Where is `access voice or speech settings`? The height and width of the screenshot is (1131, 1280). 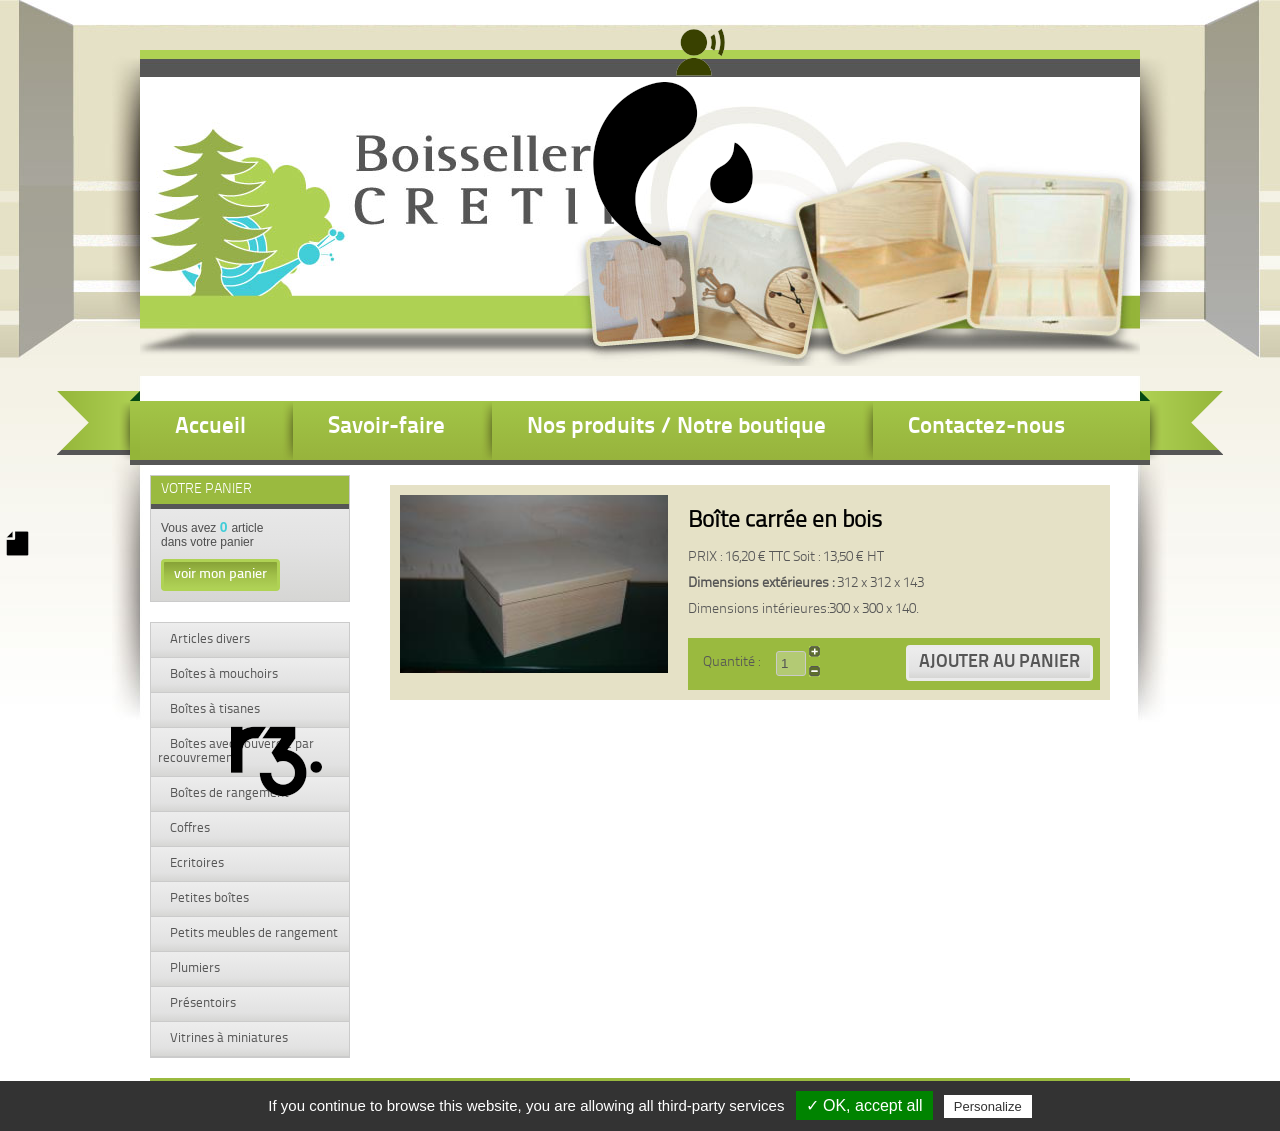 access voice or speech settings is located at coordinates (700, 53).